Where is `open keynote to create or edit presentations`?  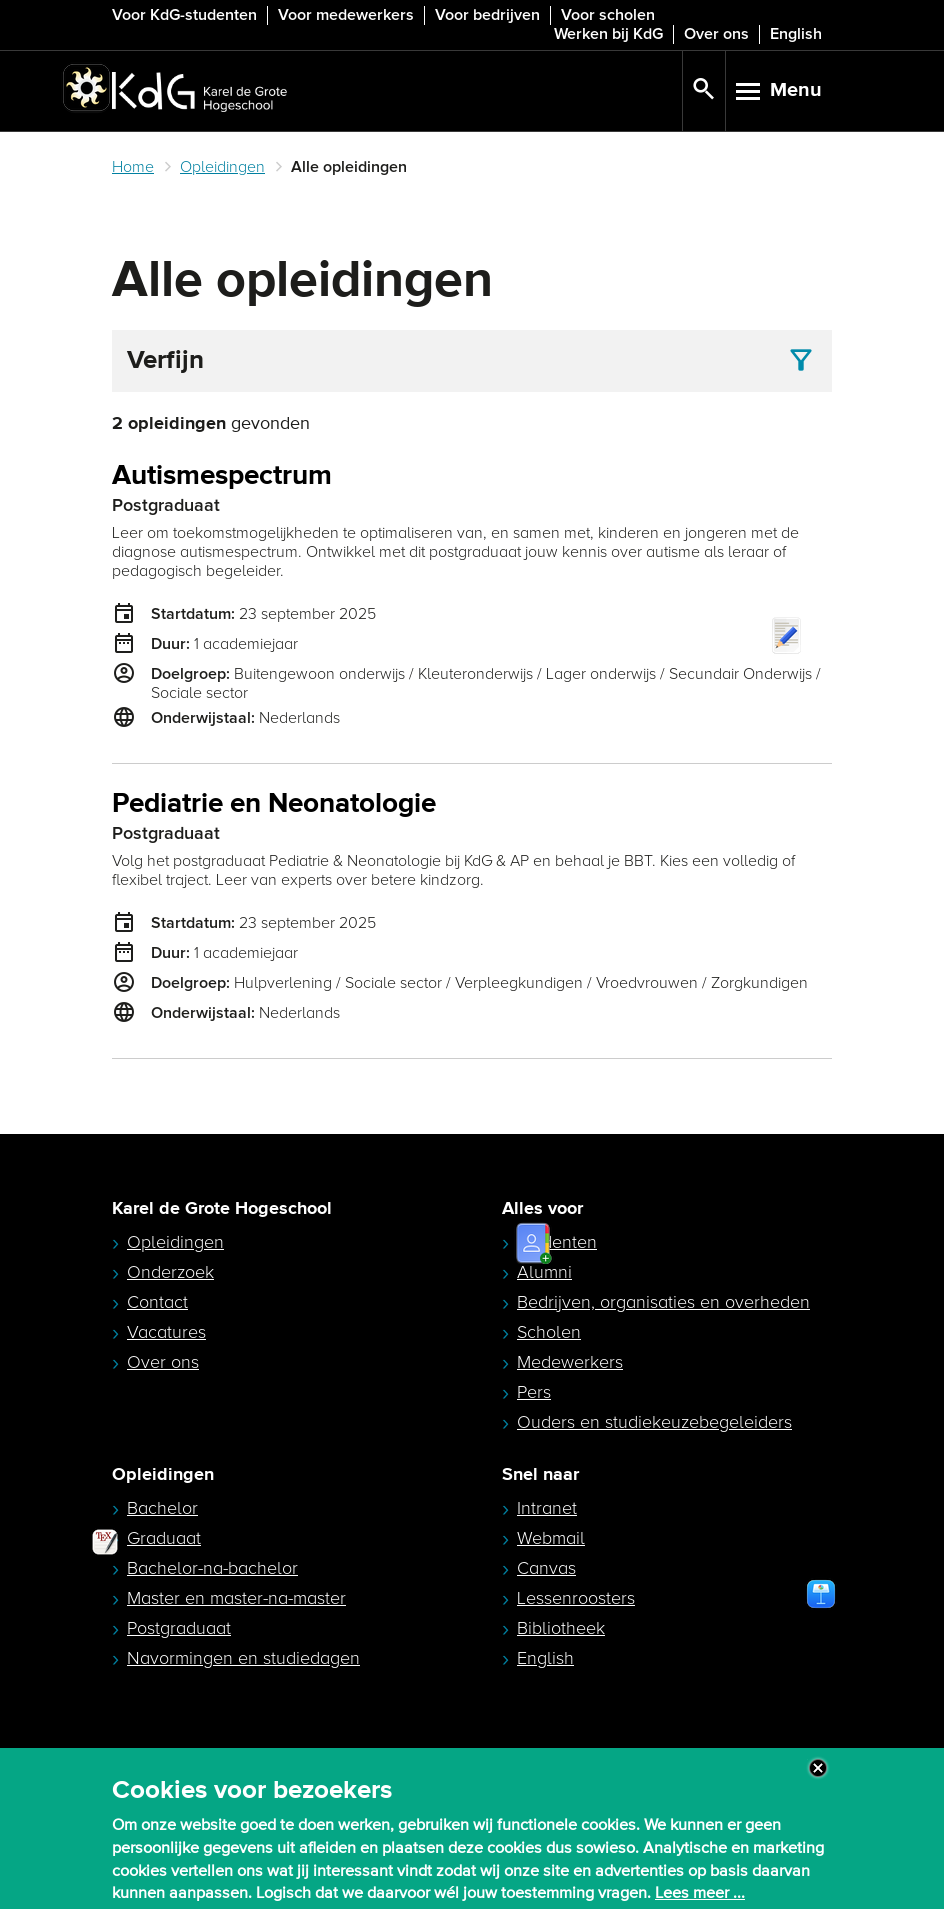 open keynote to create or edit presentations is located at coordinates (821, 1594).